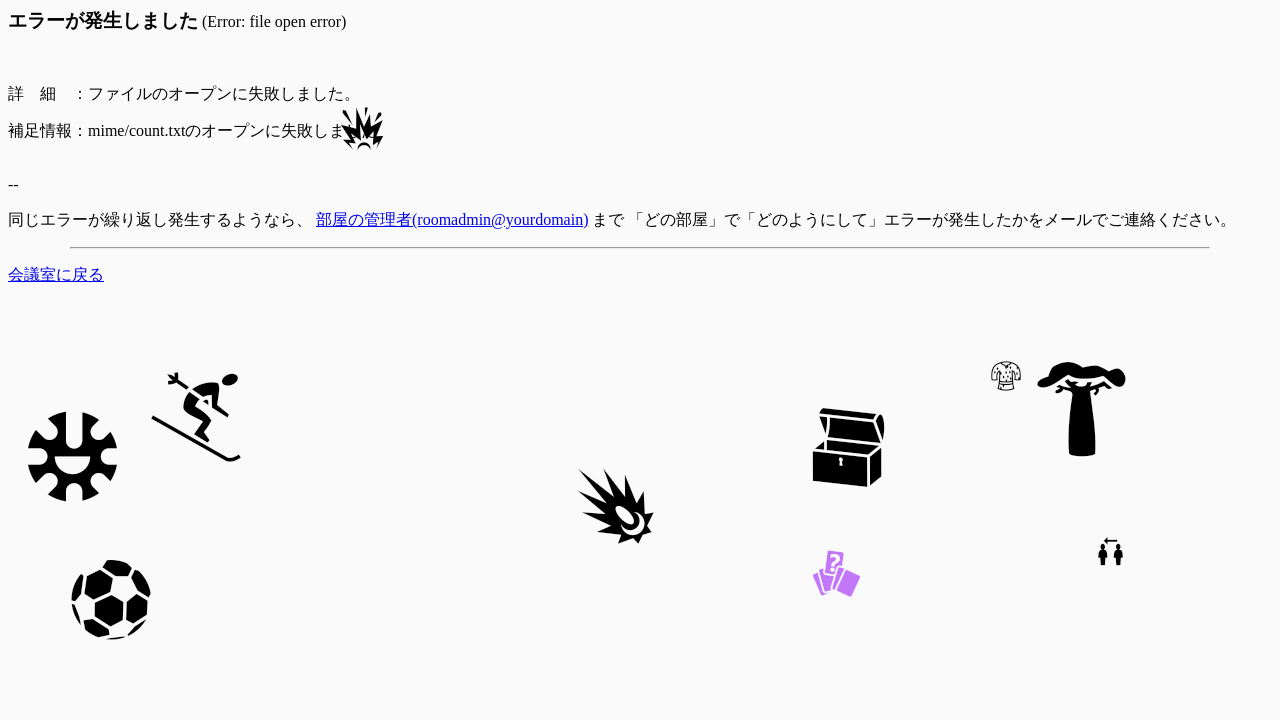  I want to click on represents african or savanna themed content, so click(1084, 408).